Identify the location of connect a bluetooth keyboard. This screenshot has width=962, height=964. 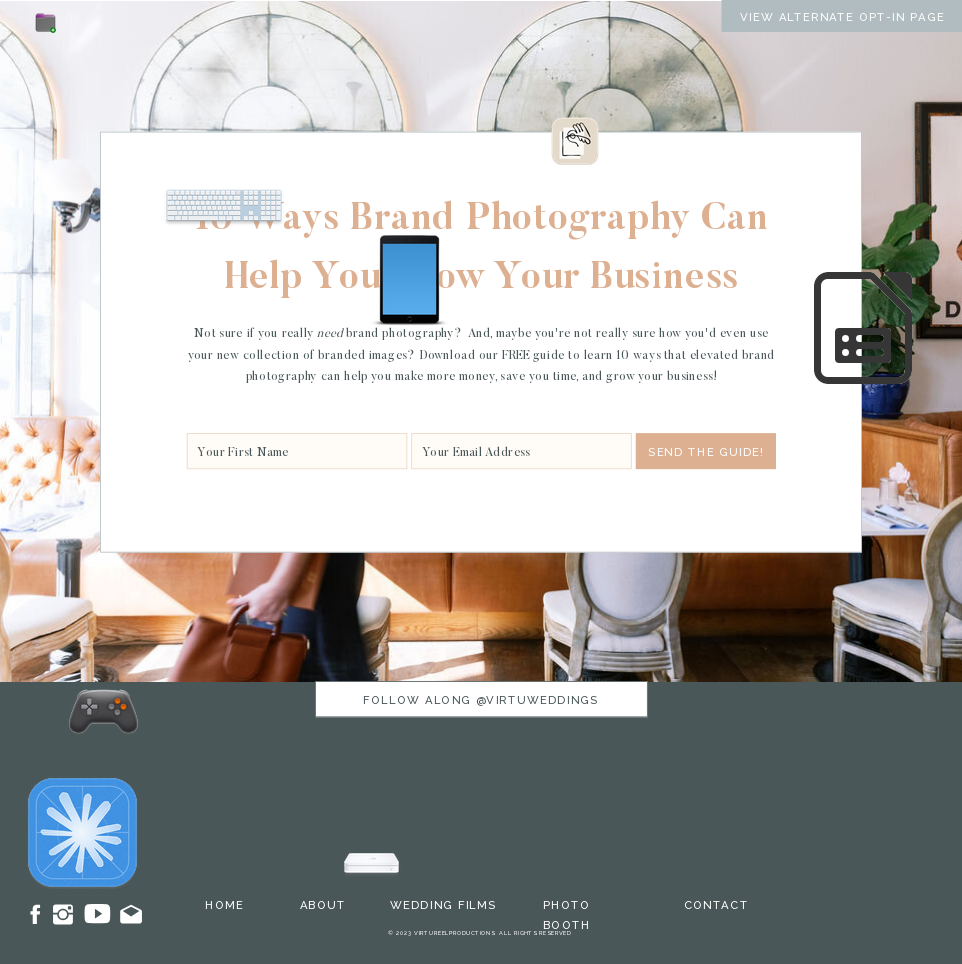
(224, 205).